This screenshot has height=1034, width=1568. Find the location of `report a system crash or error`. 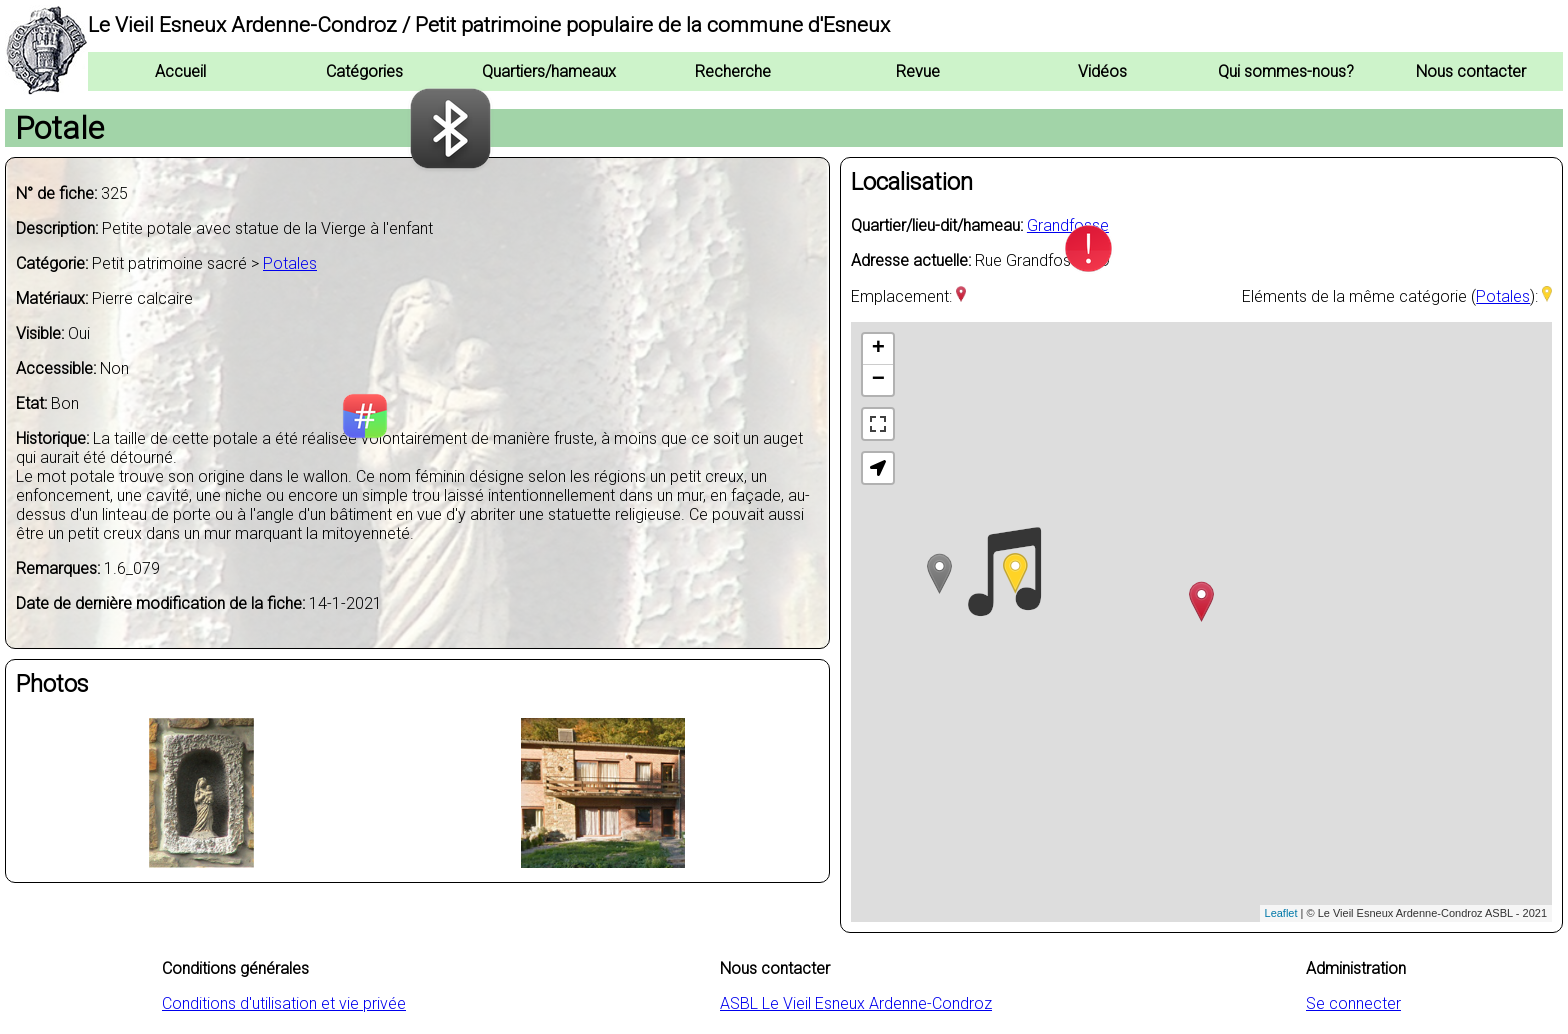

report a system crash or error is located at coordinates (1088, 248).